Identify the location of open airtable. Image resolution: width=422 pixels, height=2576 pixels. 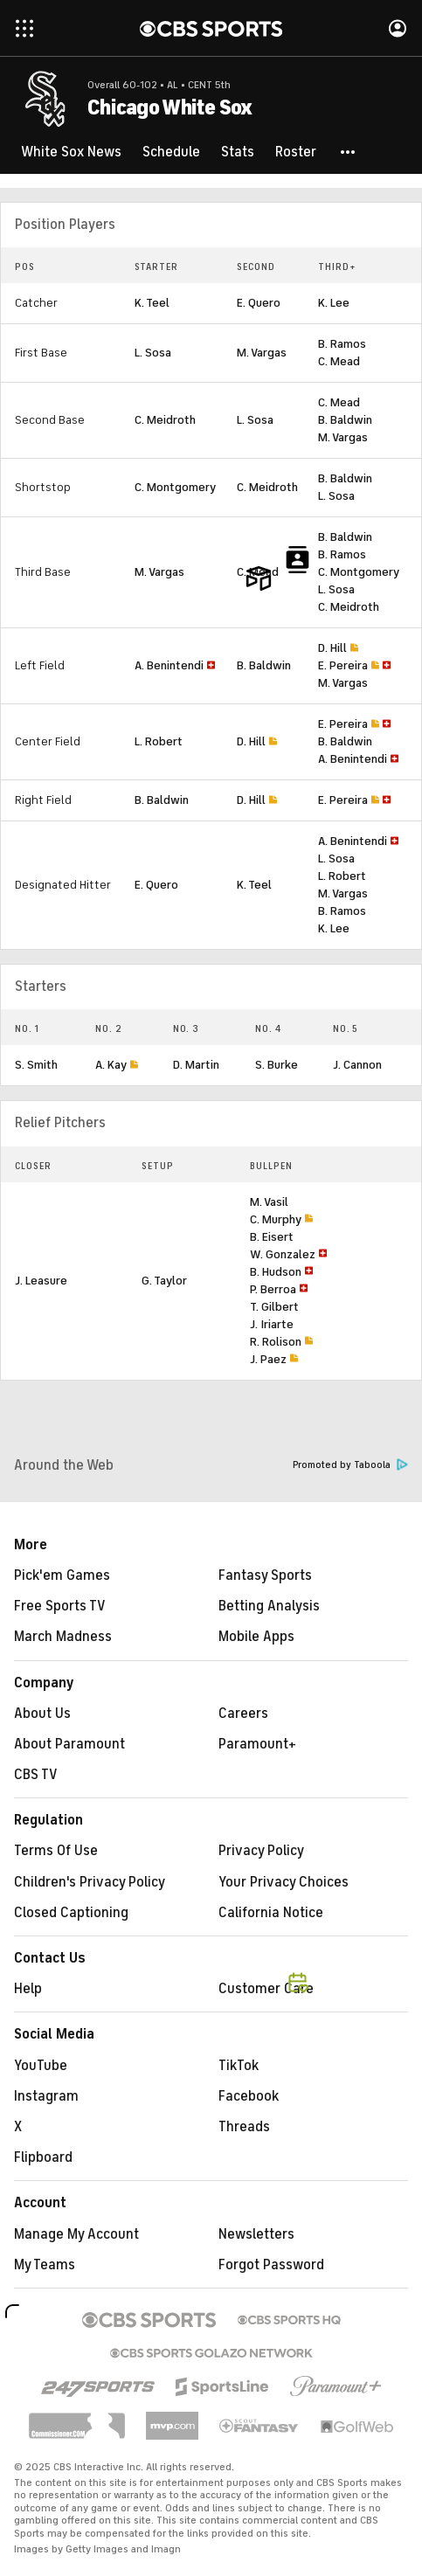
(259, 578).